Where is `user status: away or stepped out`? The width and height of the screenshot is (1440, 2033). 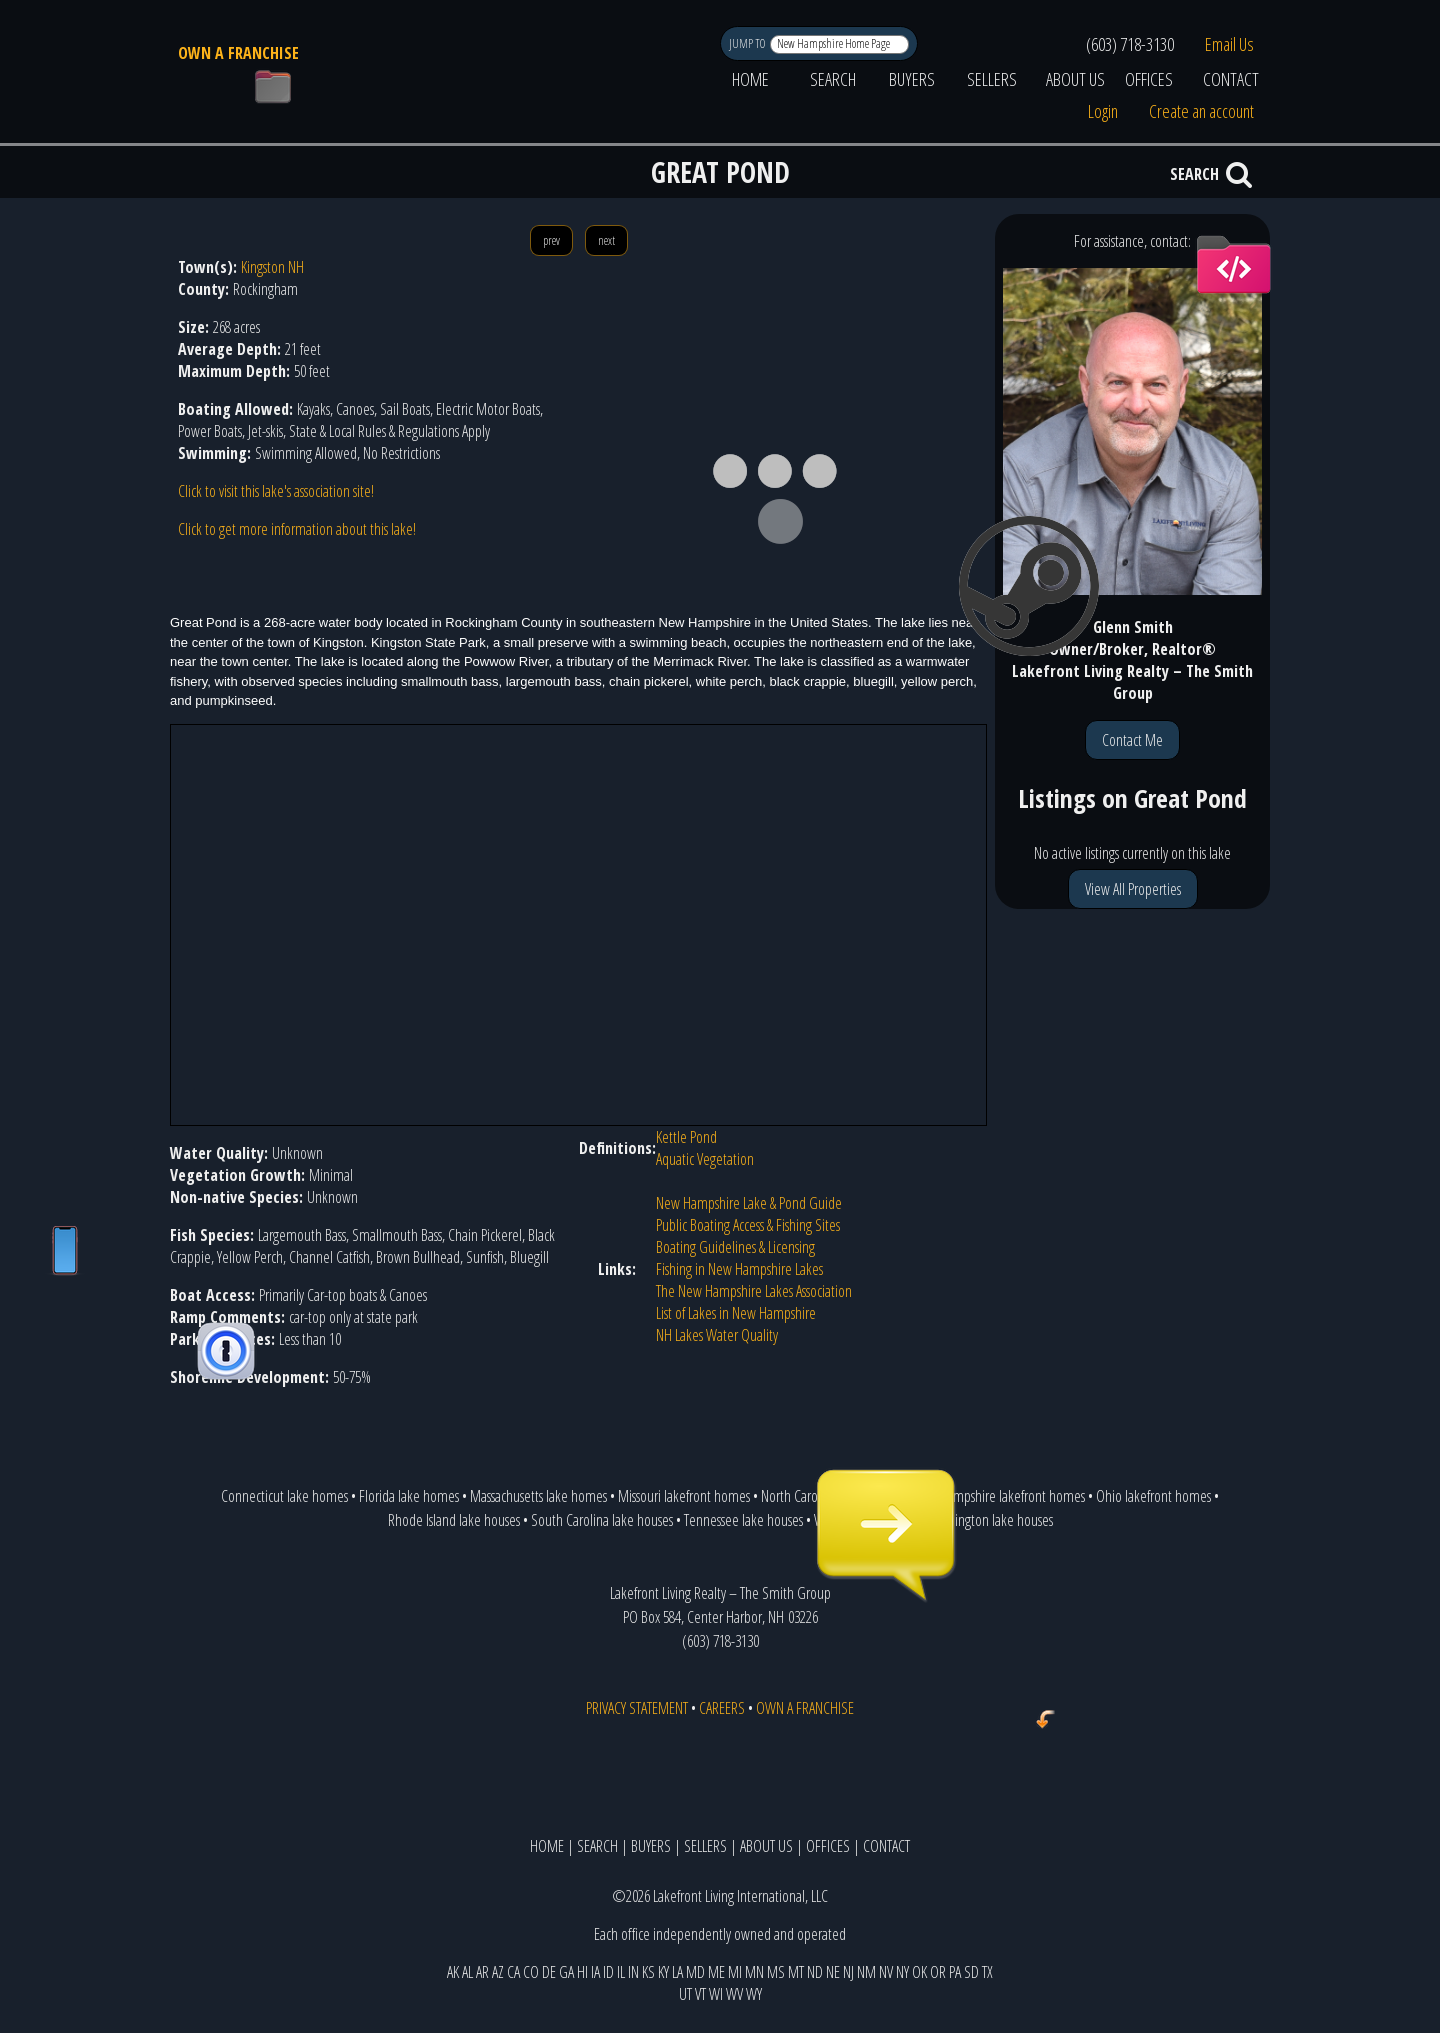 user status: away or stepped out is located at coordinates (887, 1534).